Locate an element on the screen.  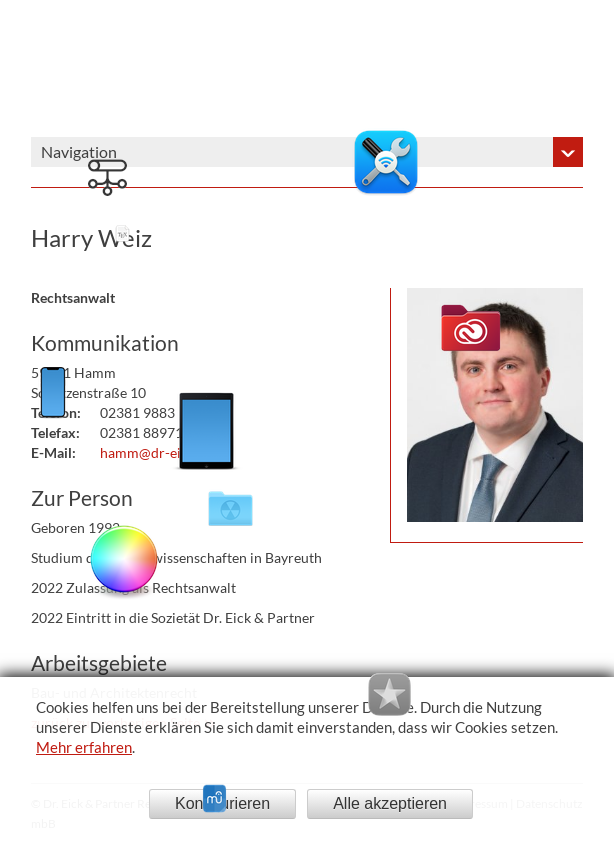
open wireless diagnostics tool is located at coordinates (386, 162).